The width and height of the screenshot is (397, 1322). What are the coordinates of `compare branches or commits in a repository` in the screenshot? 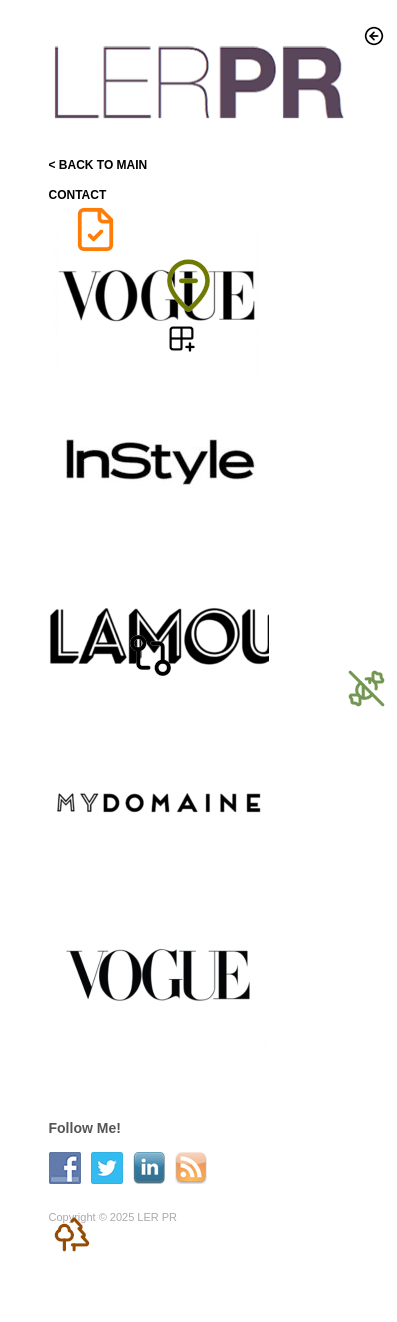 It's located at (150, 655).